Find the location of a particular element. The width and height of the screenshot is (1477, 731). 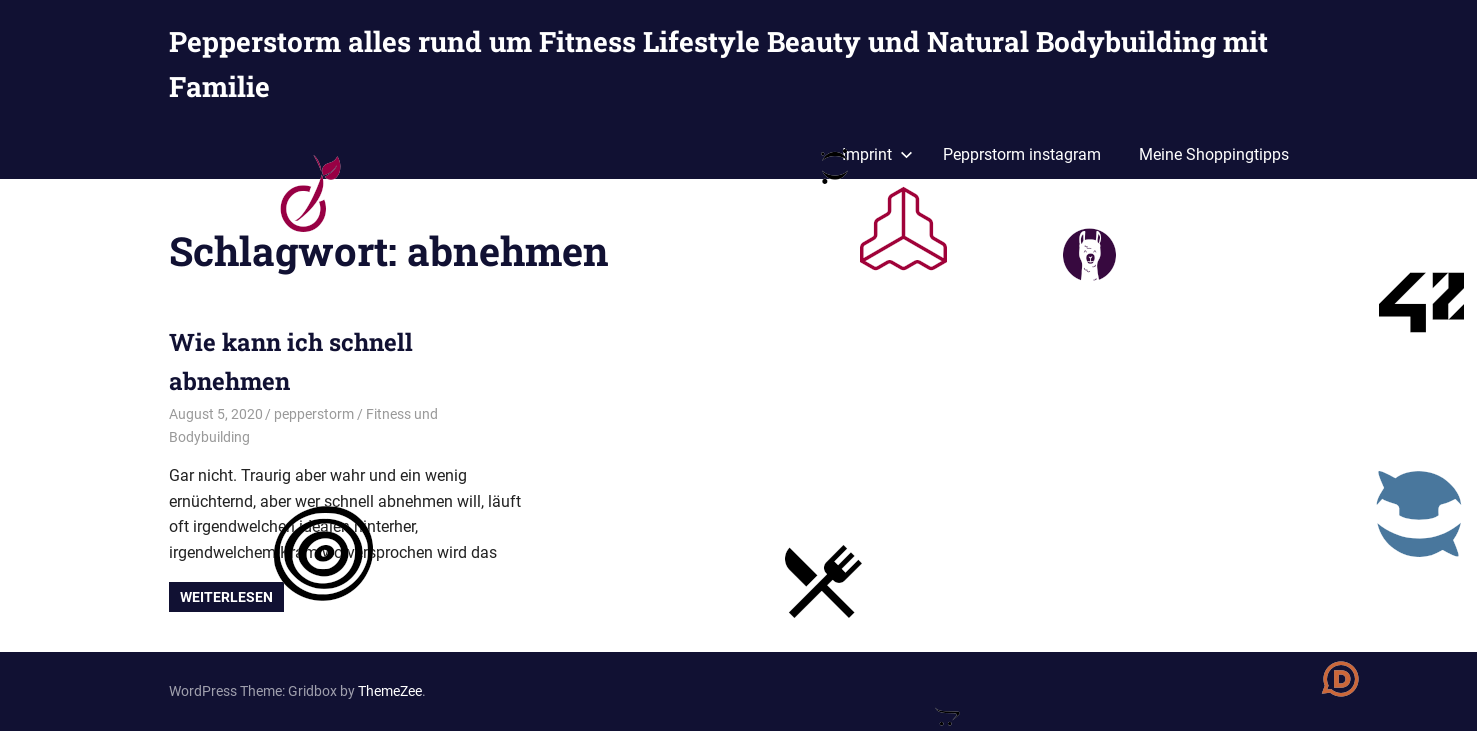

visit the OpenCart e-commerce platform is located at coordinates (947, 716).